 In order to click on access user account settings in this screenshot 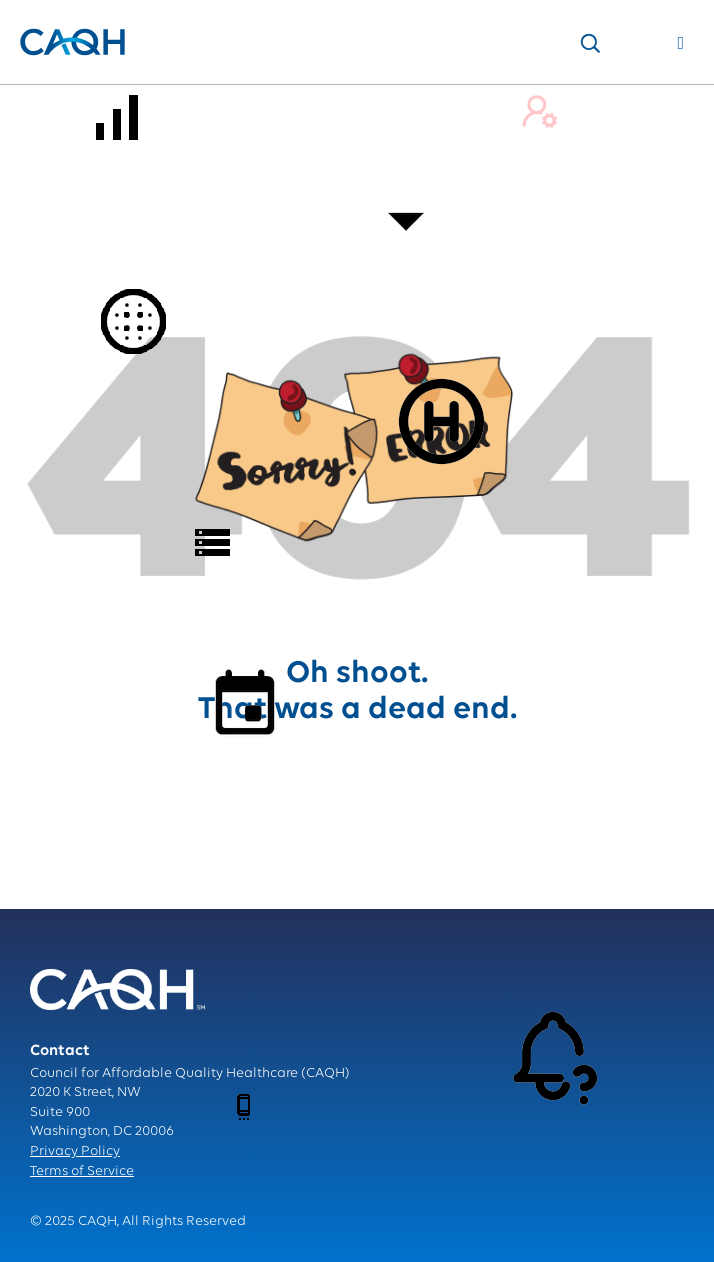, I will do `click(540, 111)`.